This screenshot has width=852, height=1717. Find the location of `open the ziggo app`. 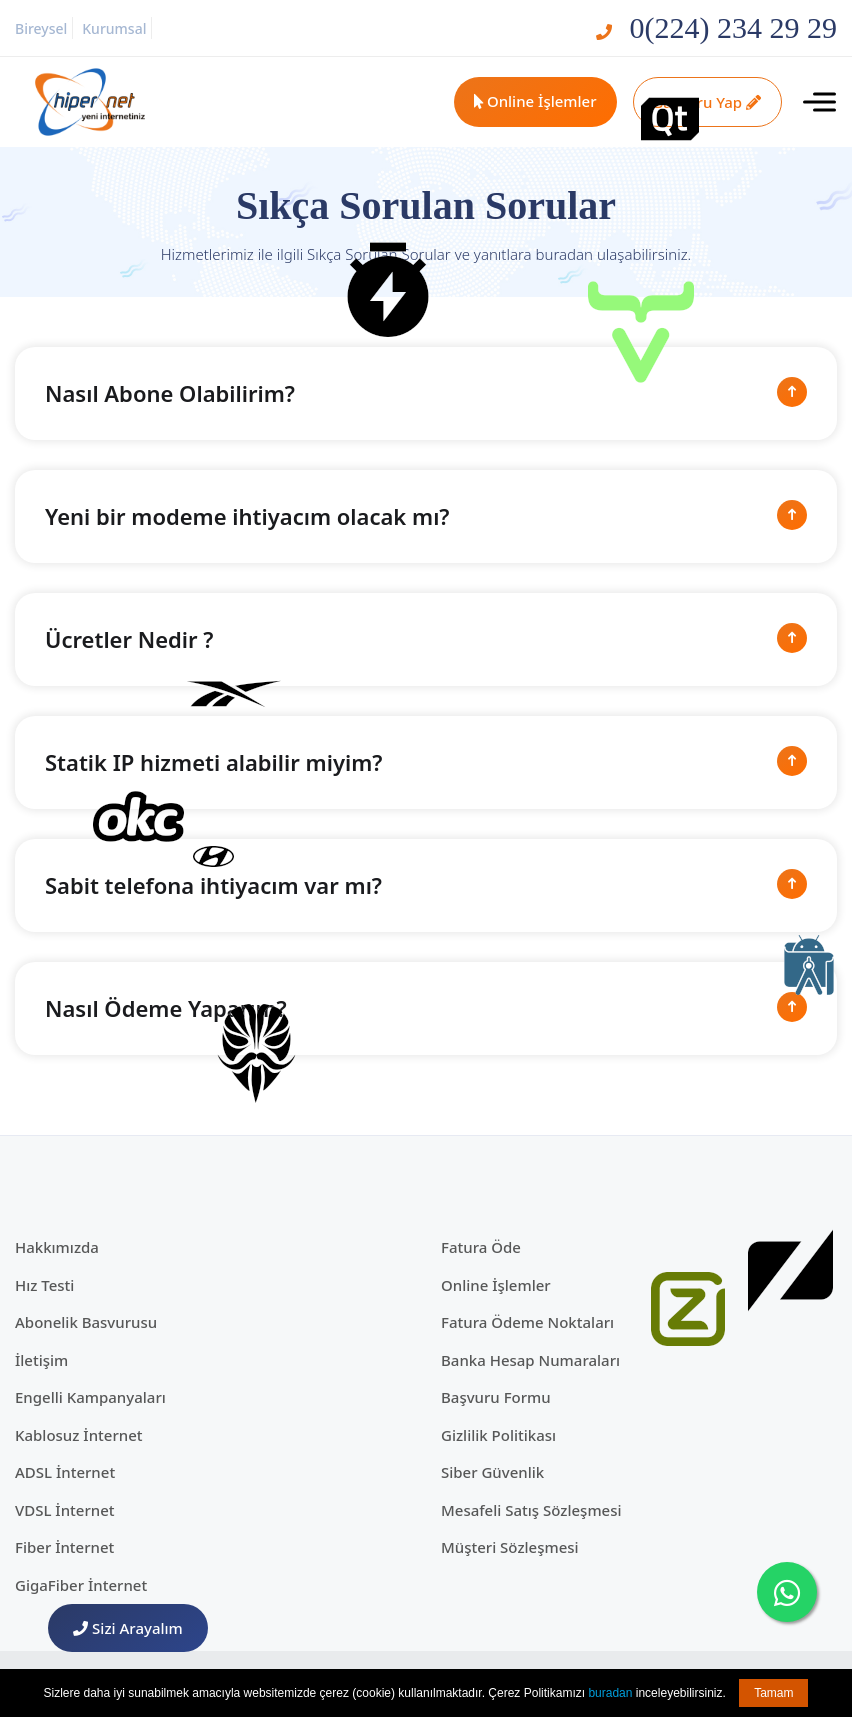

open the ziggo app is located at coordinates (688, 1309).